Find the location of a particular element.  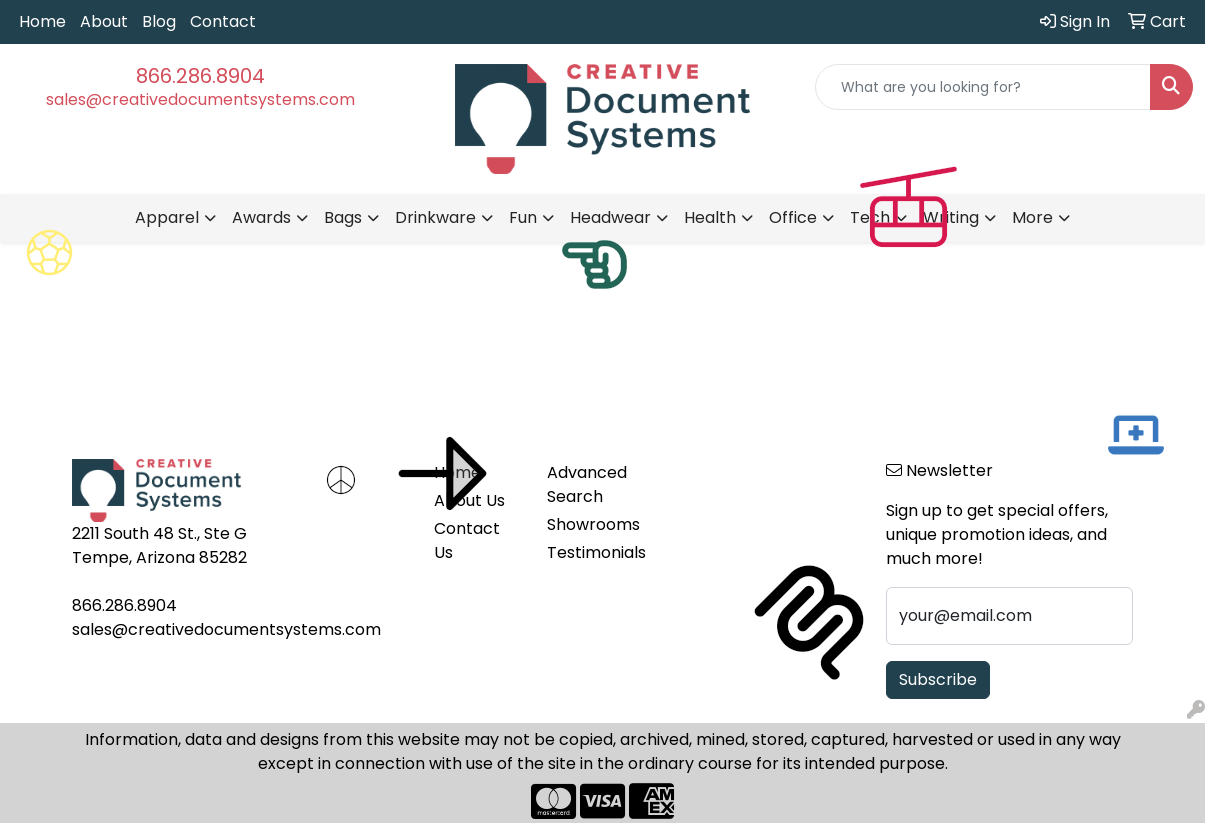

navigate to the next item or page is located at coordinates (442, 473).